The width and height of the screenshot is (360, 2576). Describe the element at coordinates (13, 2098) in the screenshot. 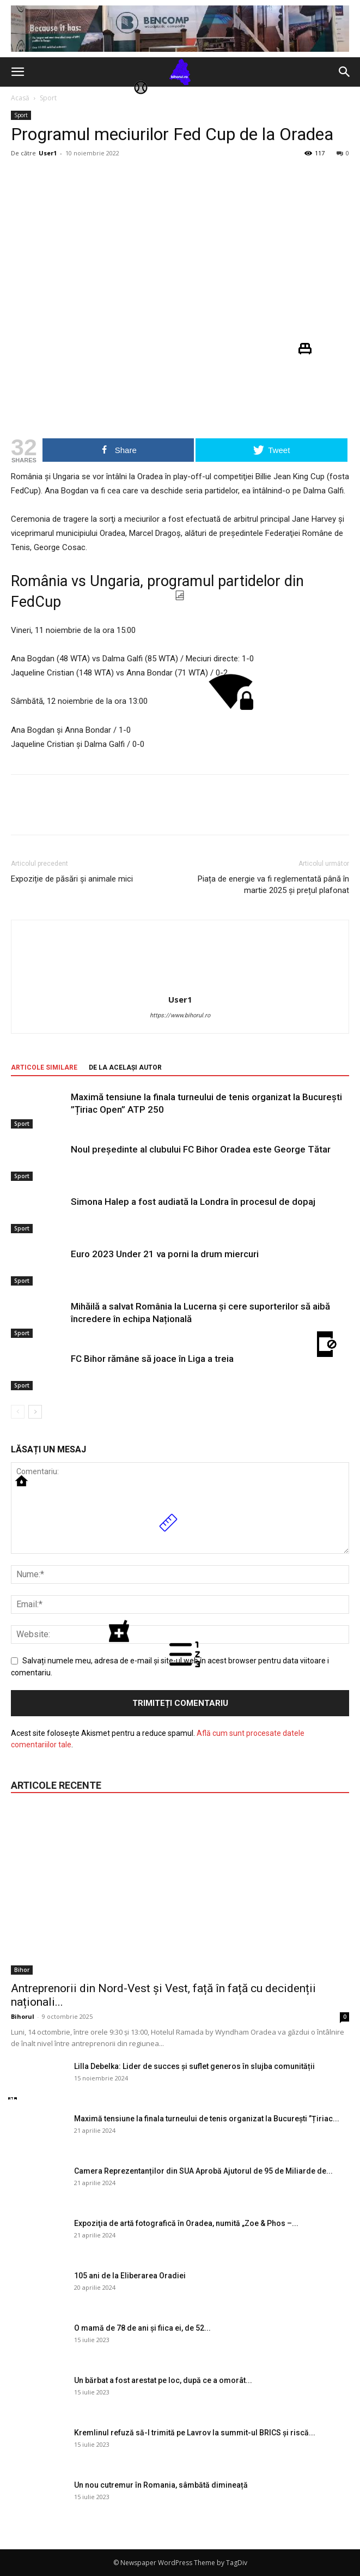

I see `locate nearby ATM machines` at that location.